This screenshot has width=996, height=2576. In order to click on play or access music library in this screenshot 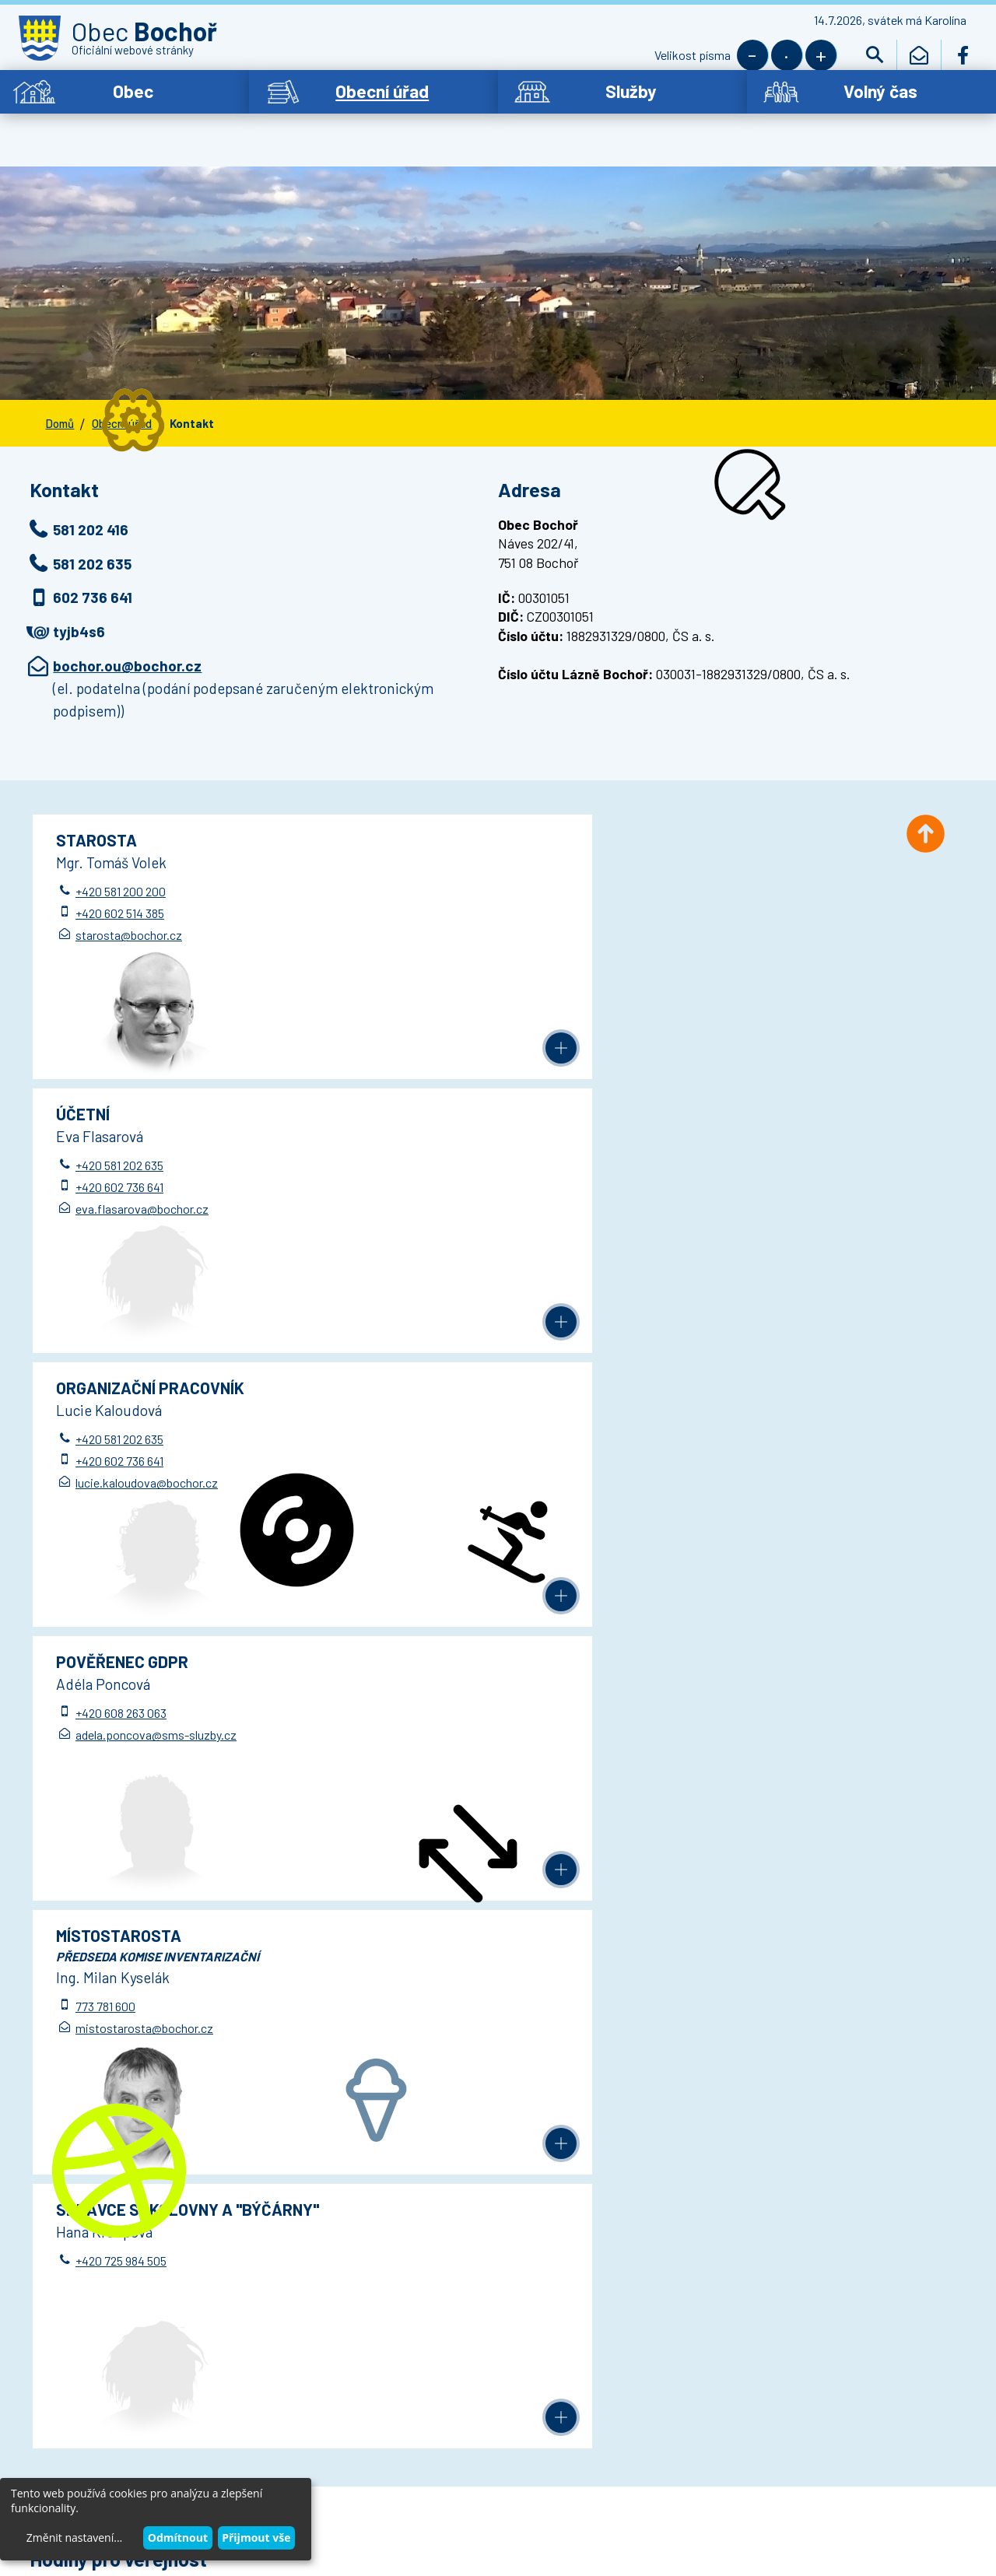, I will do `click(296, 1530)`.